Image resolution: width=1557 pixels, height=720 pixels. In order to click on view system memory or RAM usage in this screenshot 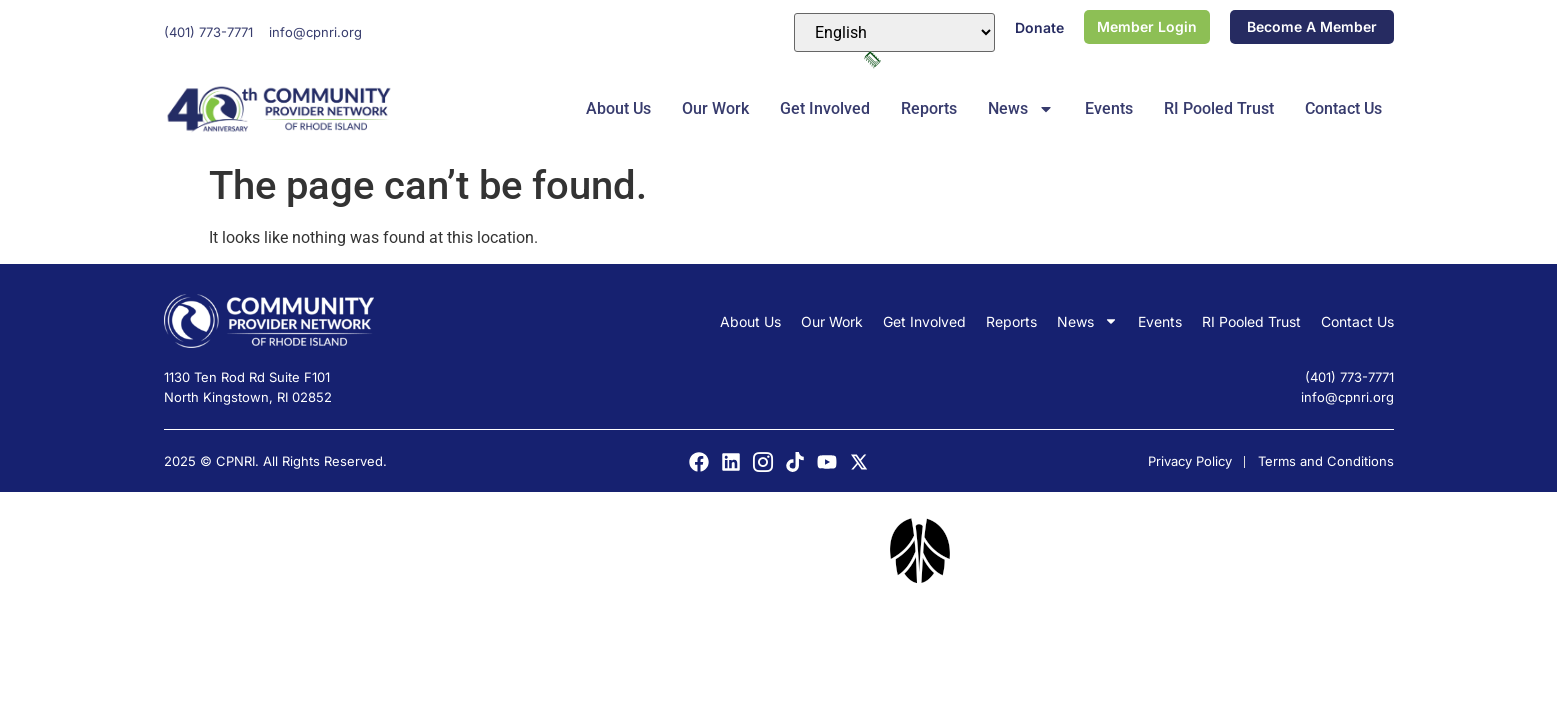, I will do `click(872, 59)`.